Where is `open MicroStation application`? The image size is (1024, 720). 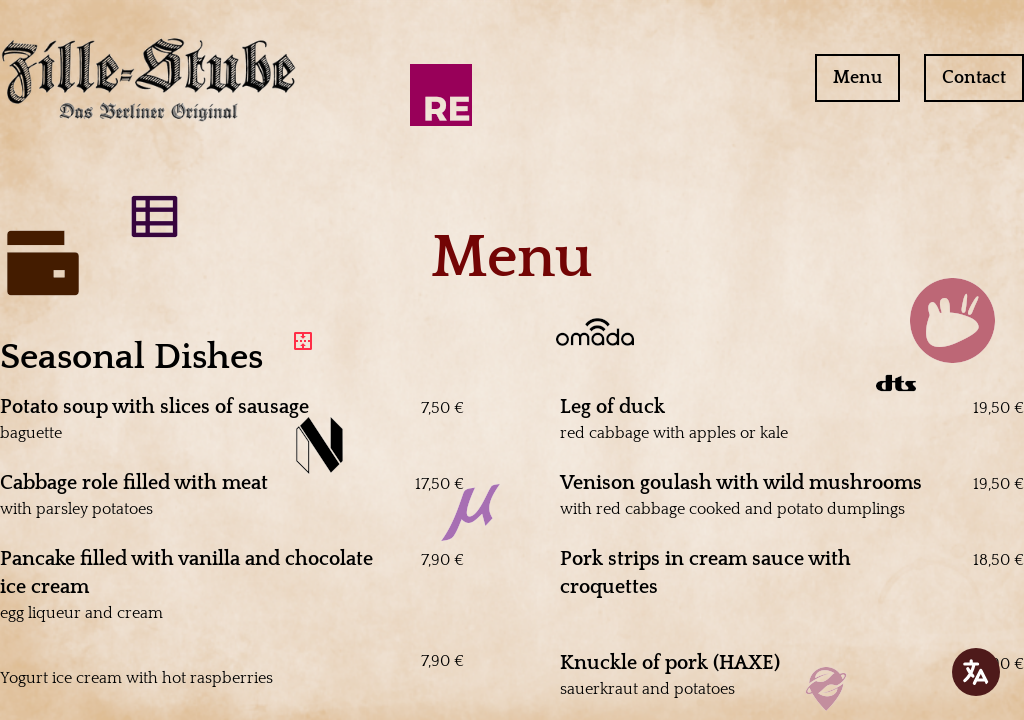 open MicroStation application is located at coordinates (470, 512).